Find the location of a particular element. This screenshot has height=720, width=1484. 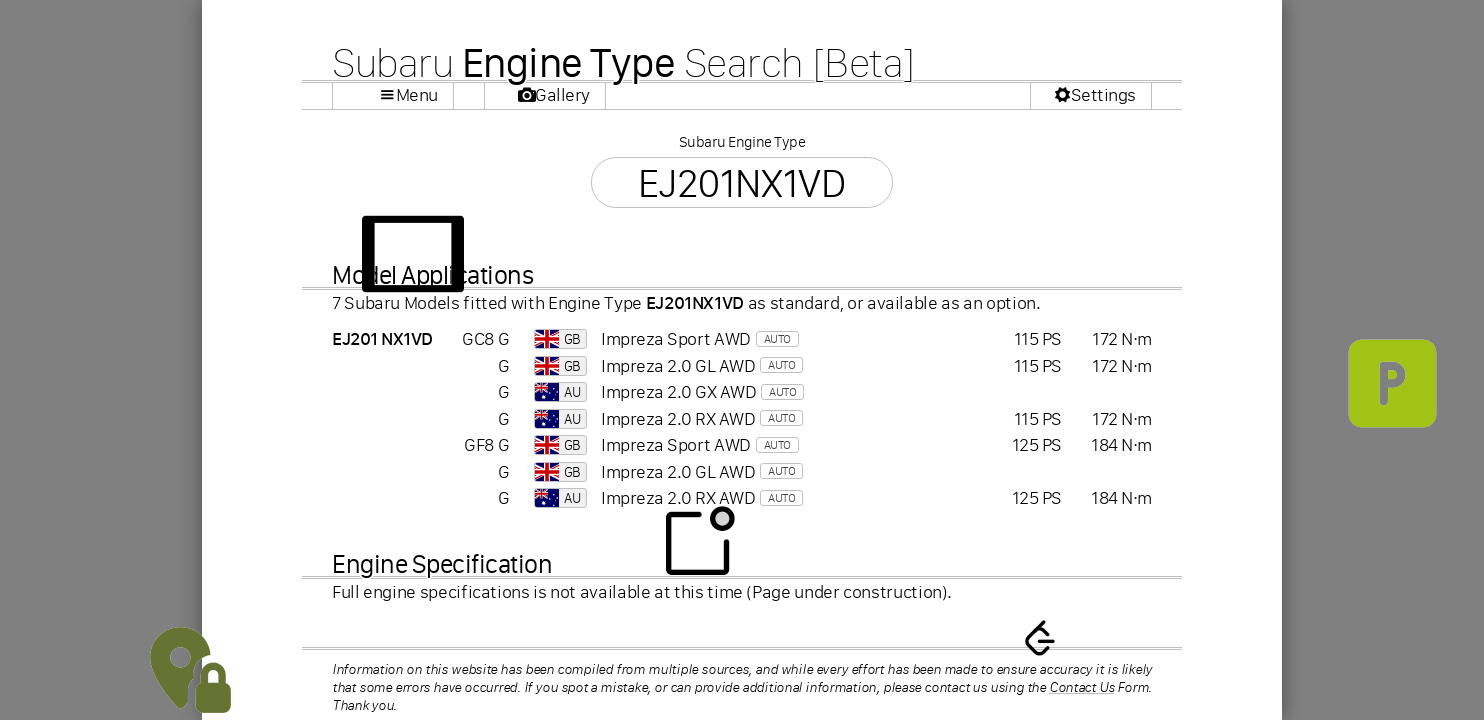

parking location or availability is located at coordinates (1392, 383).